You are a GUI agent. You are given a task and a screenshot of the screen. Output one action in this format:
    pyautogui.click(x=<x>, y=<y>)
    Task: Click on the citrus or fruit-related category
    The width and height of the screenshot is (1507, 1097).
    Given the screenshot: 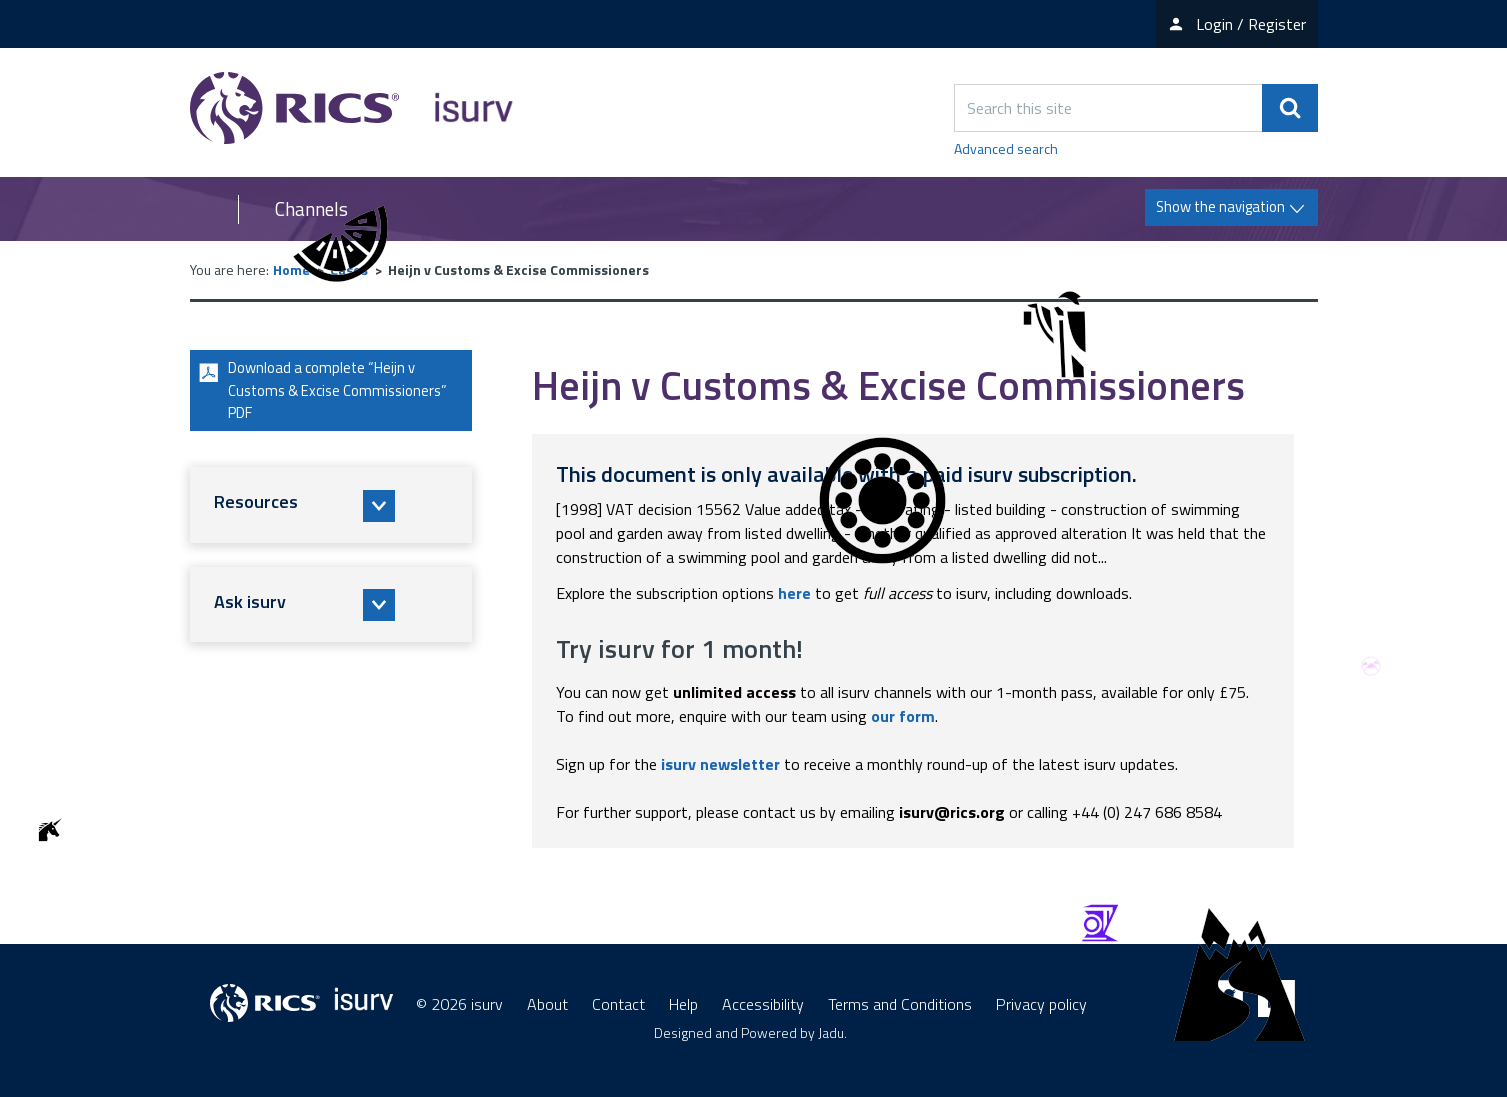 What is the action you would take?
    pyautogui.click(x=340, y=243)
    